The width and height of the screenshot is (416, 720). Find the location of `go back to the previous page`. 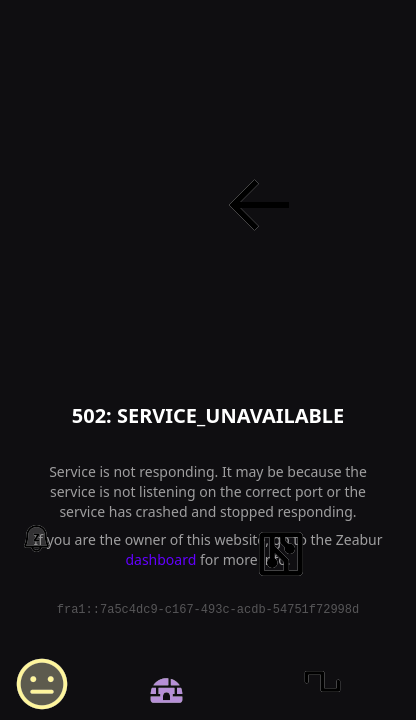

go back to the previous page is located at coordinates (259, 205).